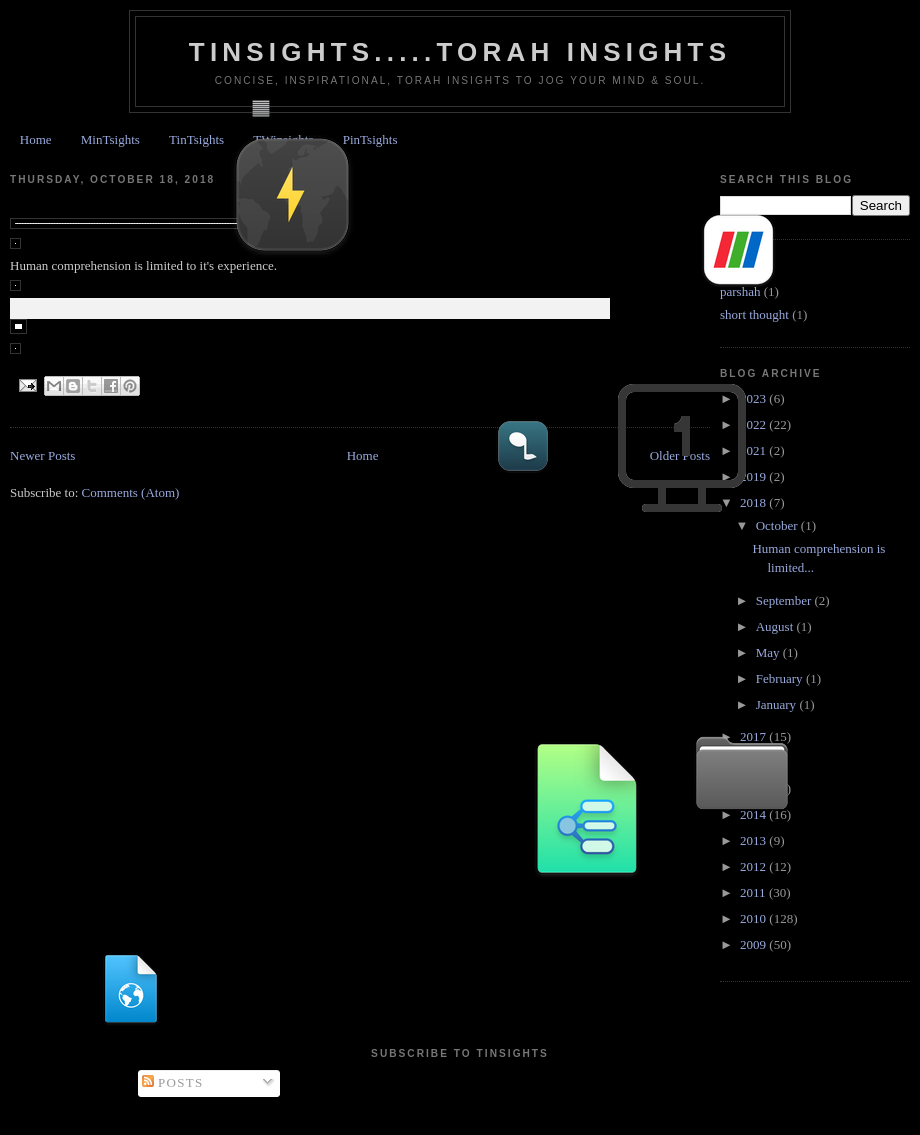 The image size is (920, 1135). What do you see at coordinates (682, 448) in the screenshot?
I see `display 1 in a multi-monitor setup` at bounding box center [682, 448].